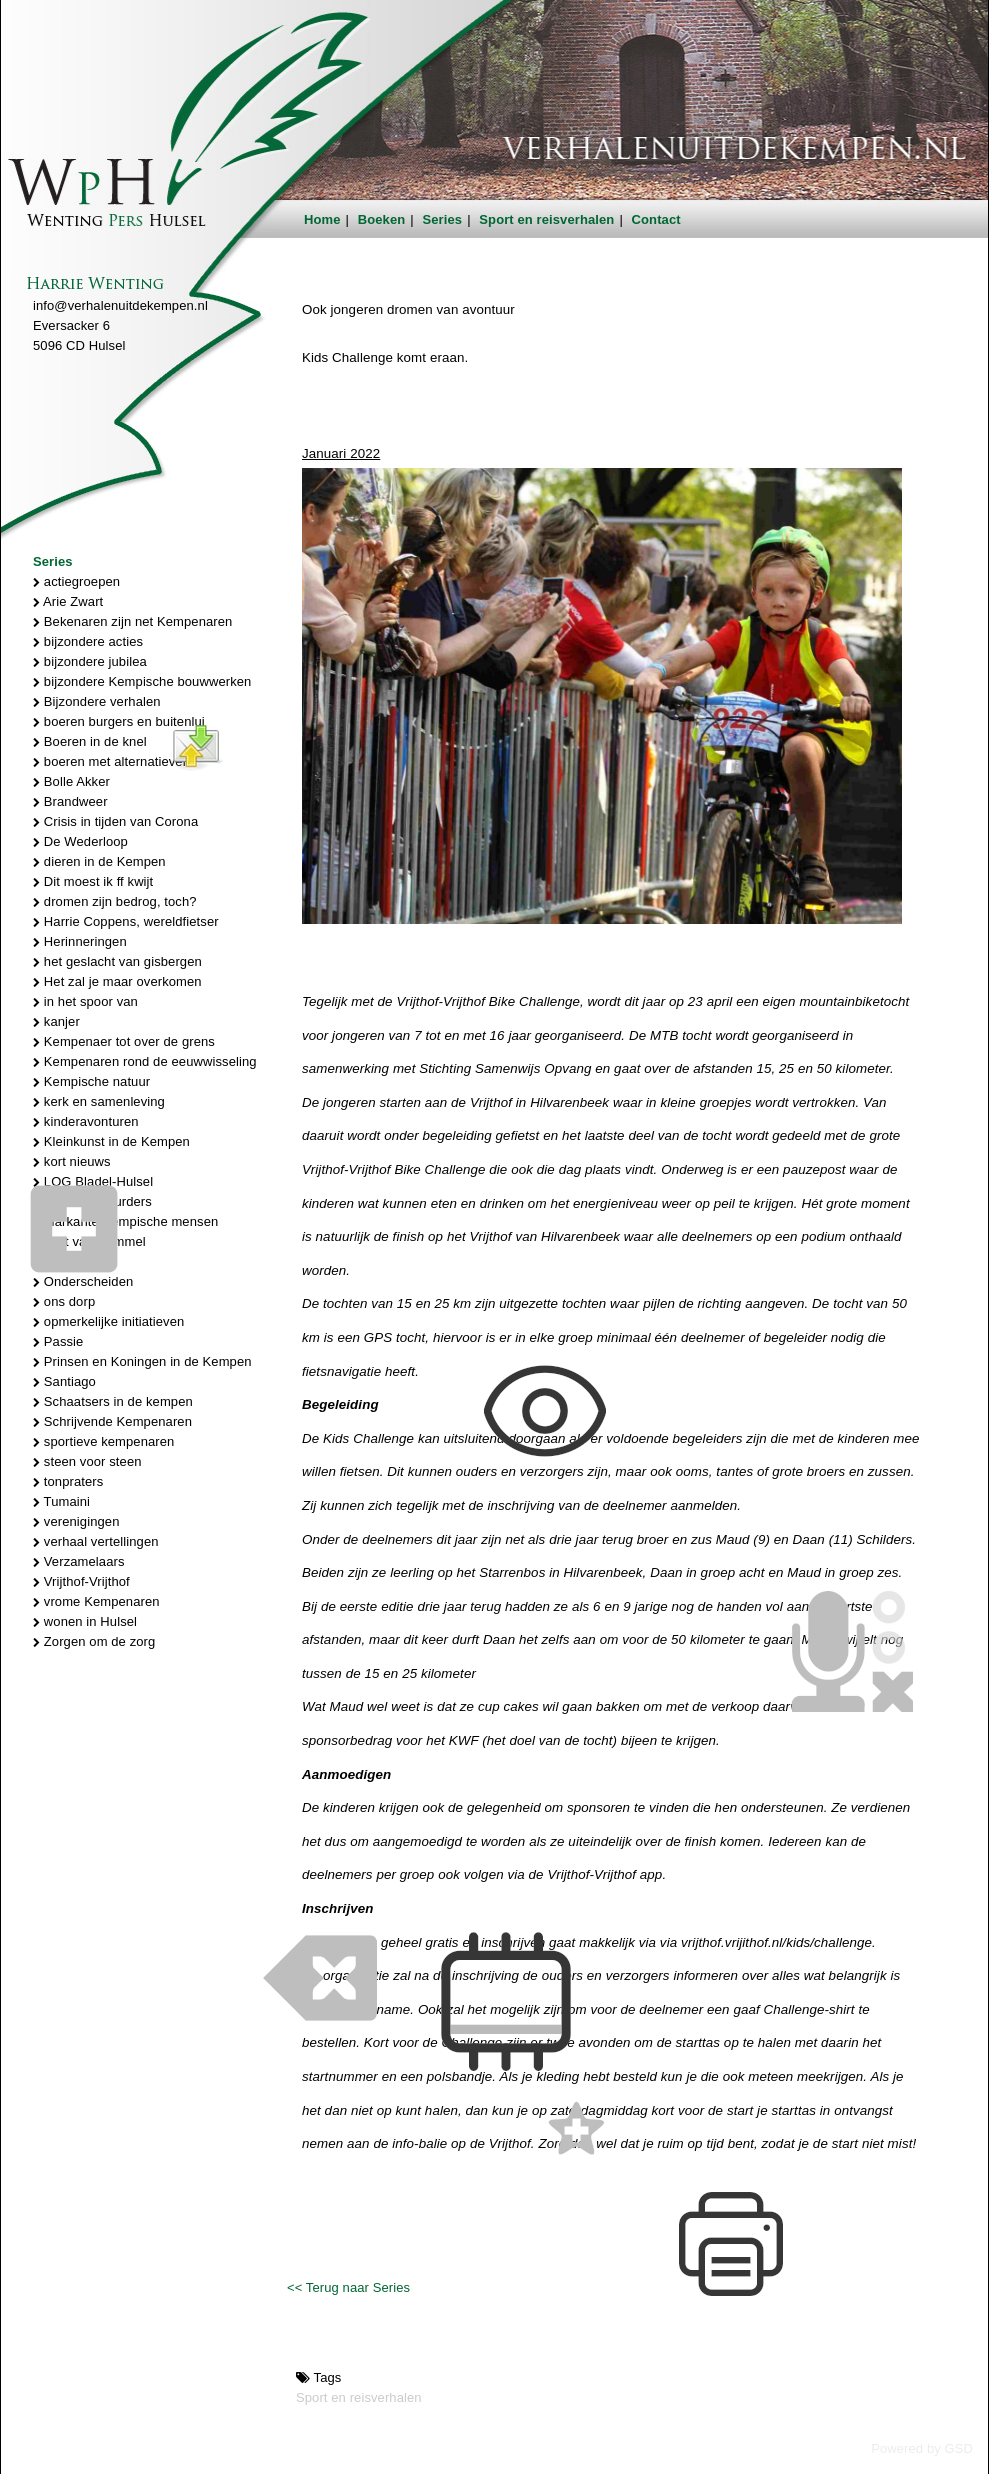 The image size is (989, 2474). I want to click on microphone is muted, so click(848, 1647).